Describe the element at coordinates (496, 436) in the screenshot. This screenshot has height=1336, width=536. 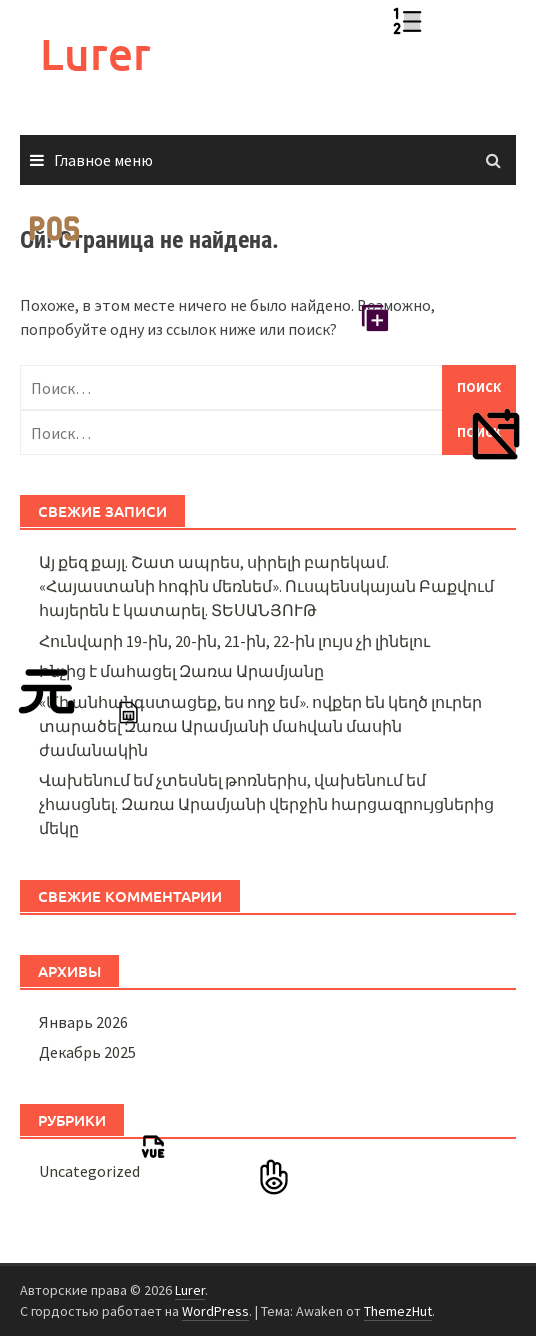
I see `indicates calendar or scheduling is disabled` at that location.